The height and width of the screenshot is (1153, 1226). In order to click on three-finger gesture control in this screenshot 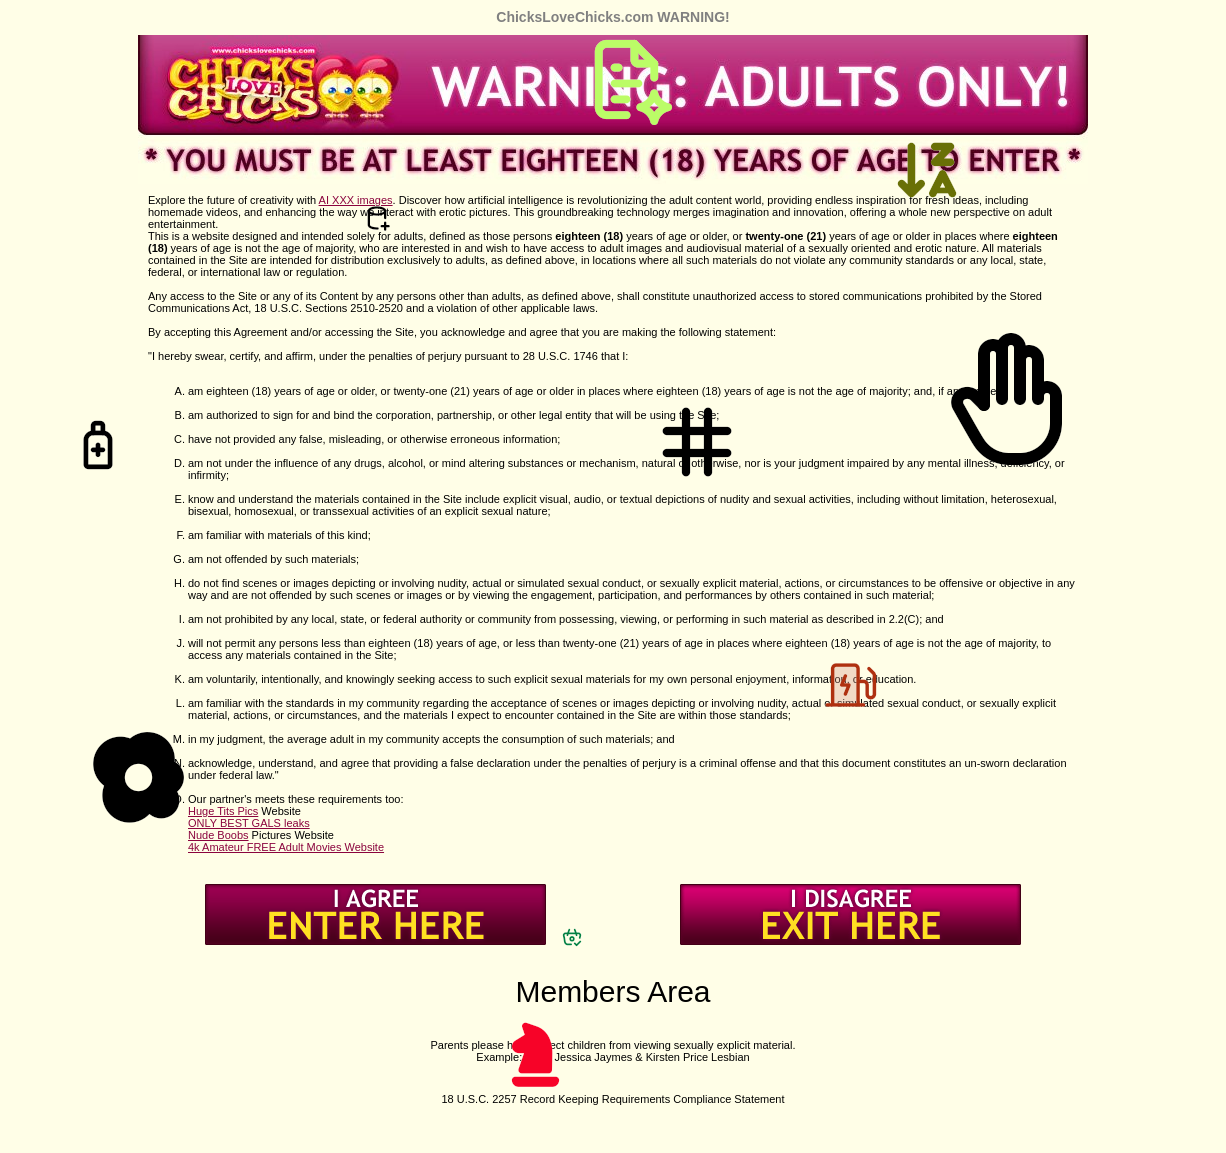, I will do `click(1008, 399)`.